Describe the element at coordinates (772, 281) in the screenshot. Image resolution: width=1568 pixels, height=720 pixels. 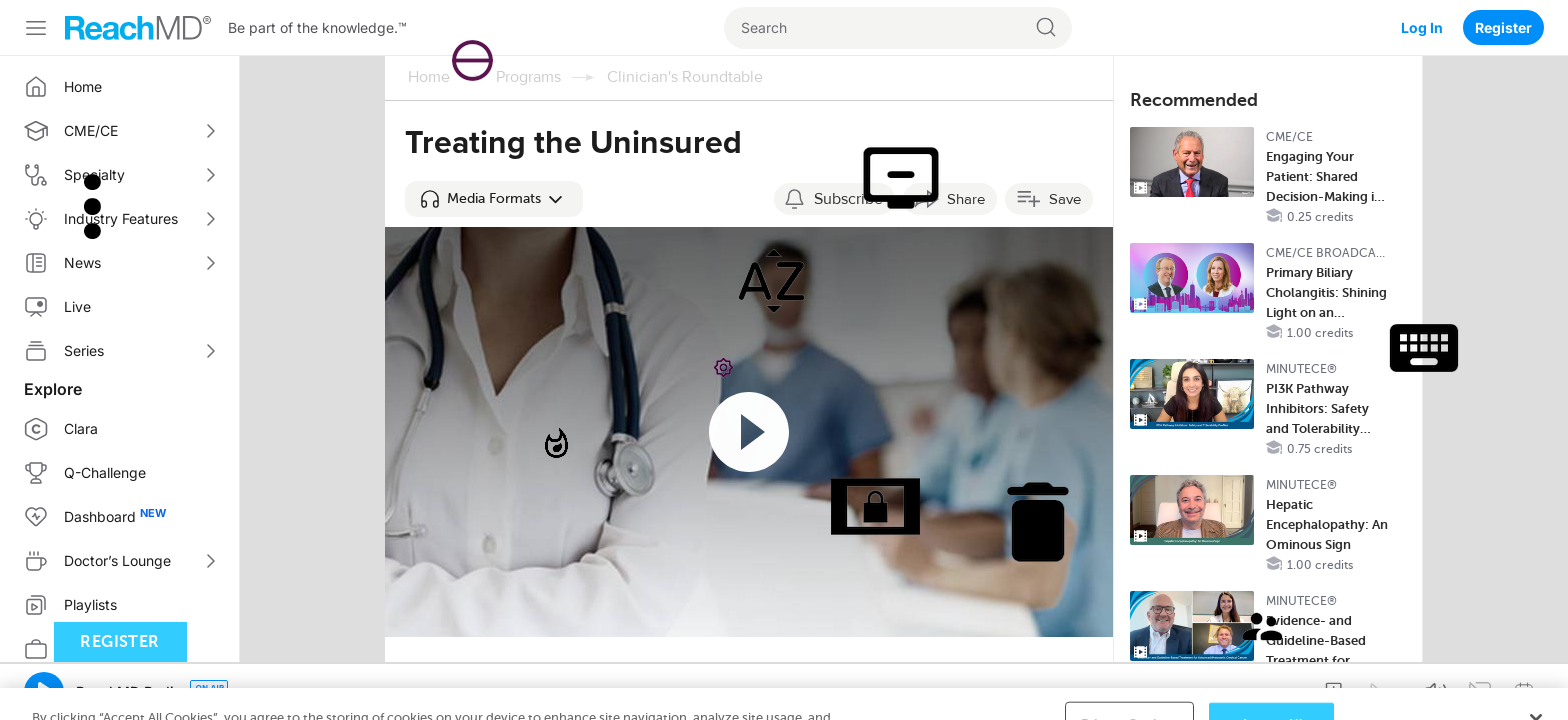
I see `sort items alphabetically` at that location.